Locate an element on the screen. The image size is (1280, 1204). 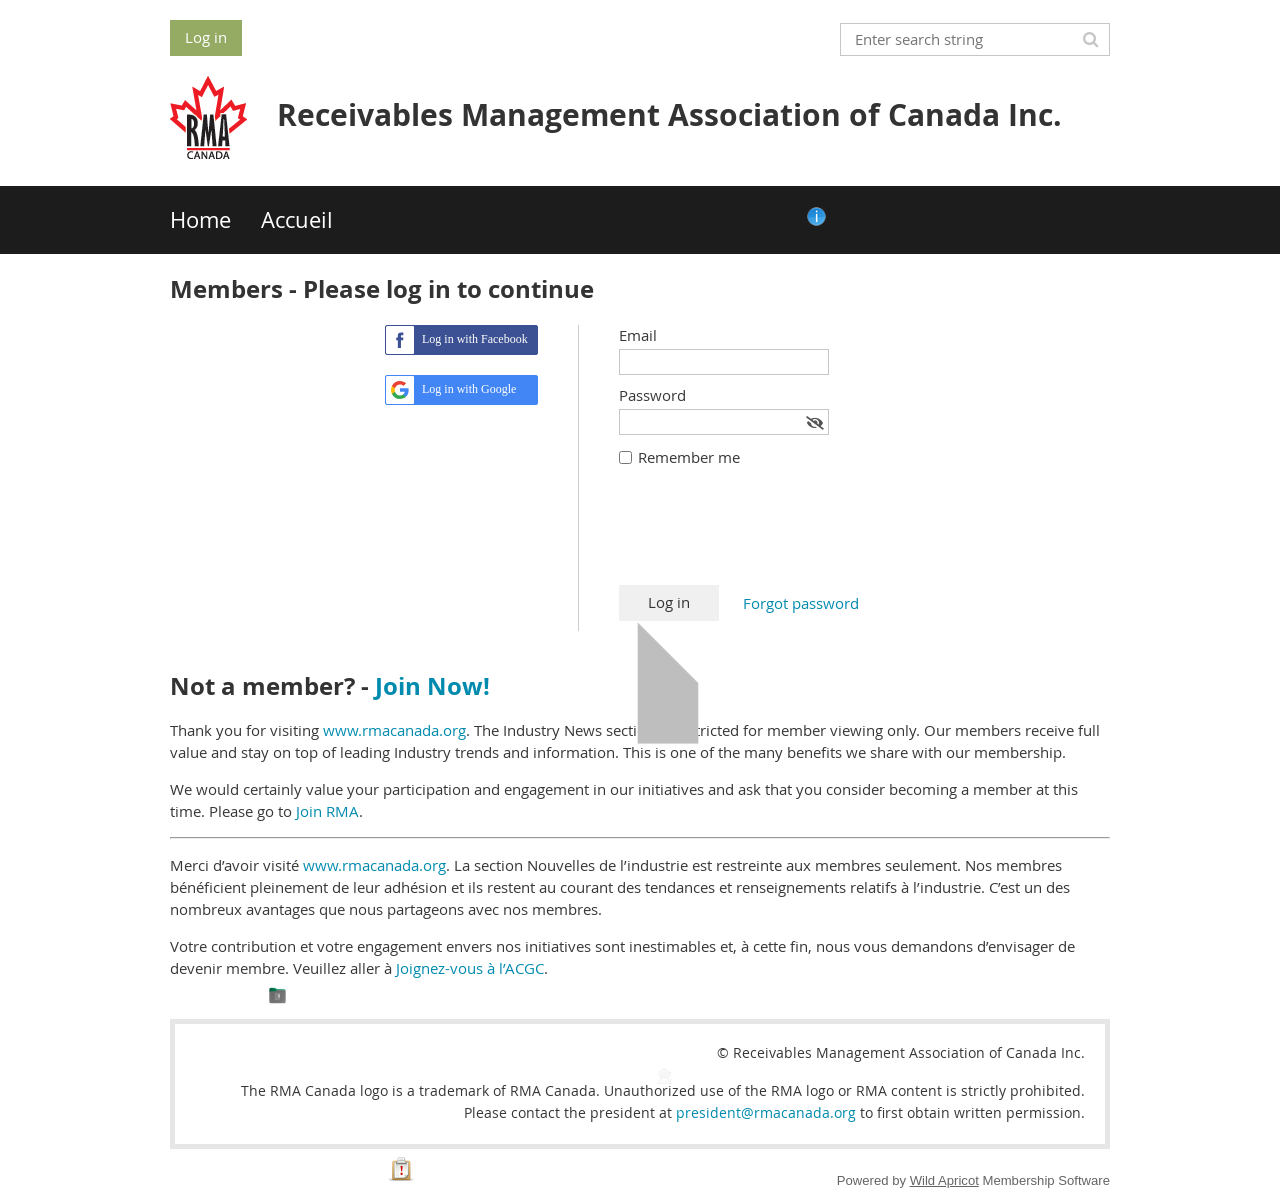
indicates a task is due or overdue is located at coordinates (401, 1169).